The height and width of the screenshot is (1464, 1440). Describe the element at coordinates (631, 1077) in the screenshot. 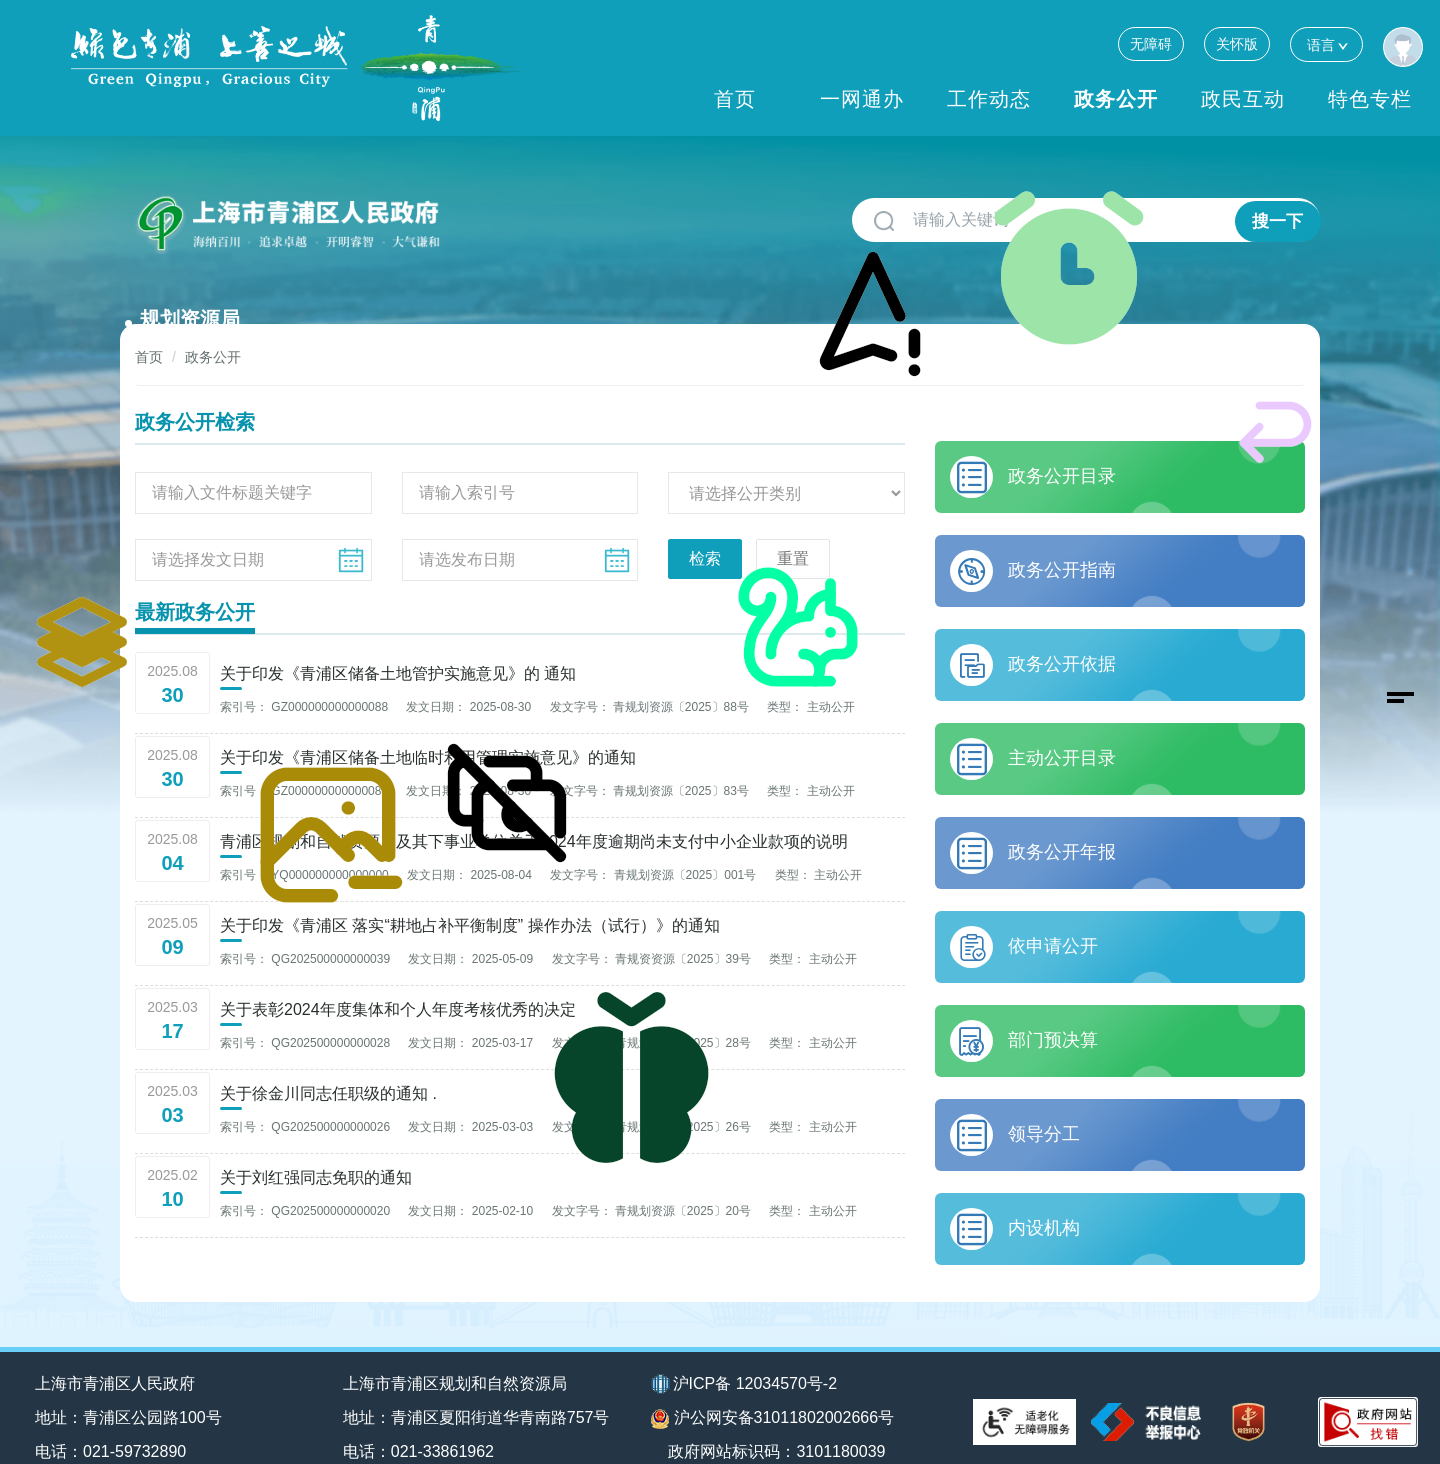

I see `access nature or wildlife category` at that location.